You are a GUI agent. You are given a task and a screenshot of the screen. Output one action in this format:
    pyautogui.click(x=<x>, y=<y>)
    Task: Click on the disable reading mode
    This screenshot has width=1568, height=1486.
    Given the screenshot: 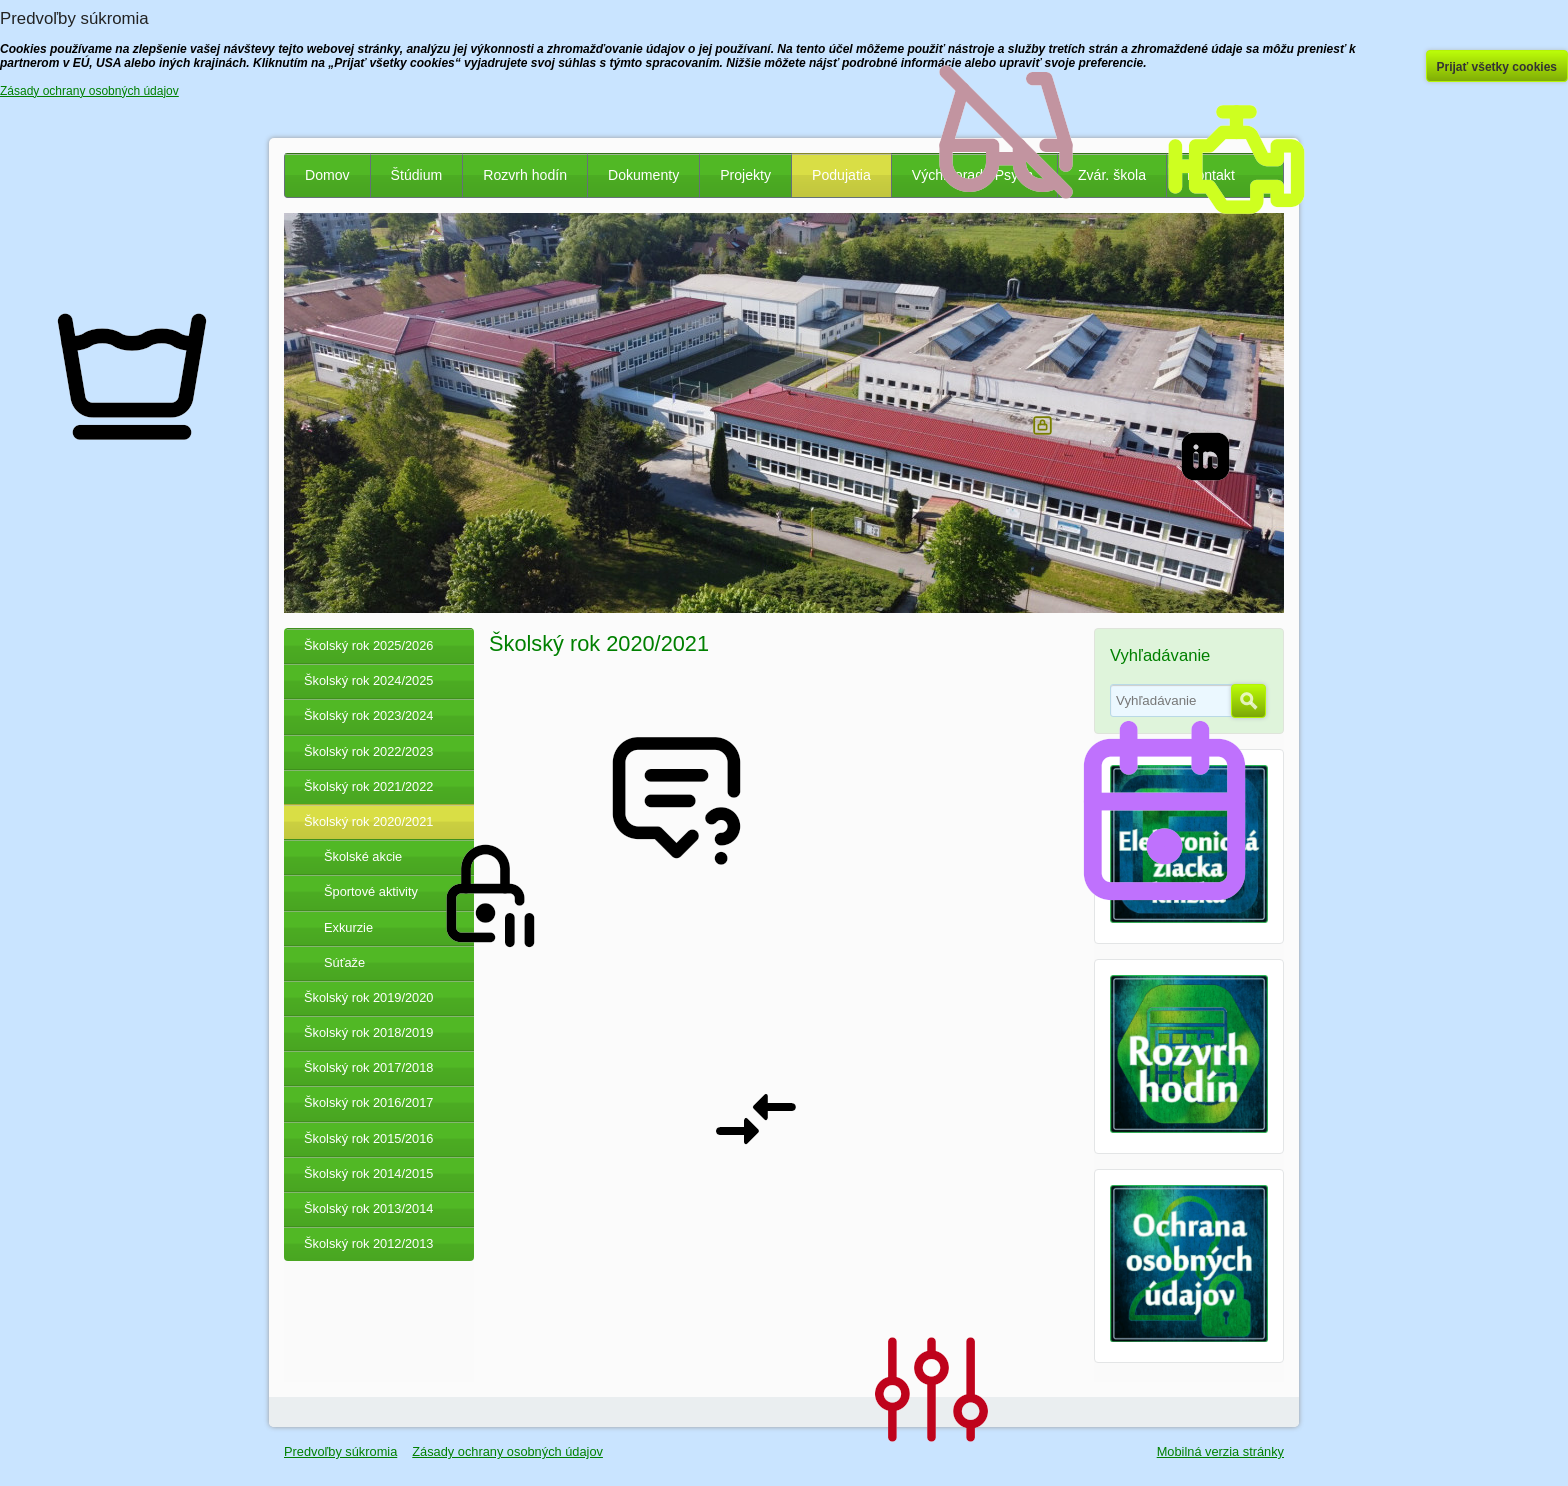 What is the action you would take?
    pyautogui.click(x=1006, y=132)
    